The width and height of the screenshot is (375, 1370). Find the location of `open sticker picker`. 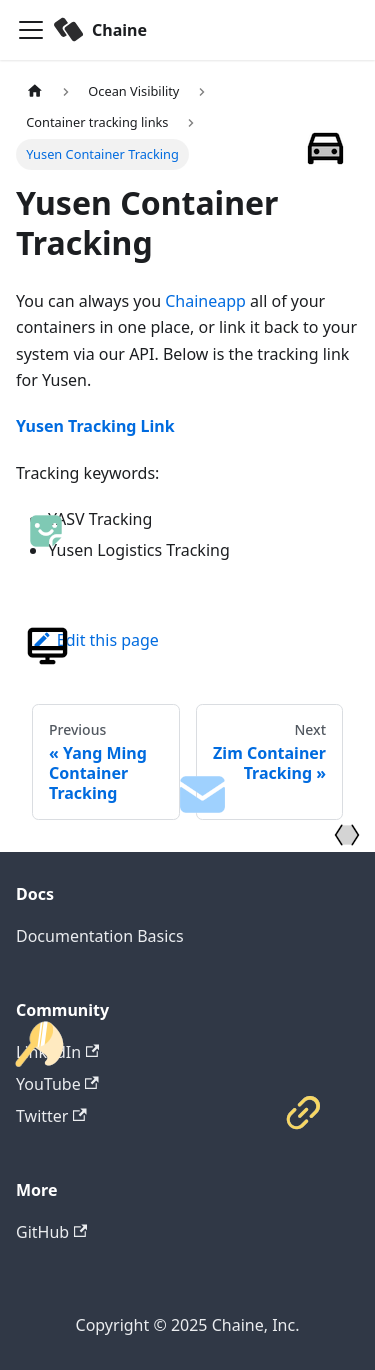

open sticker picker is located at coordinates (46, 531).